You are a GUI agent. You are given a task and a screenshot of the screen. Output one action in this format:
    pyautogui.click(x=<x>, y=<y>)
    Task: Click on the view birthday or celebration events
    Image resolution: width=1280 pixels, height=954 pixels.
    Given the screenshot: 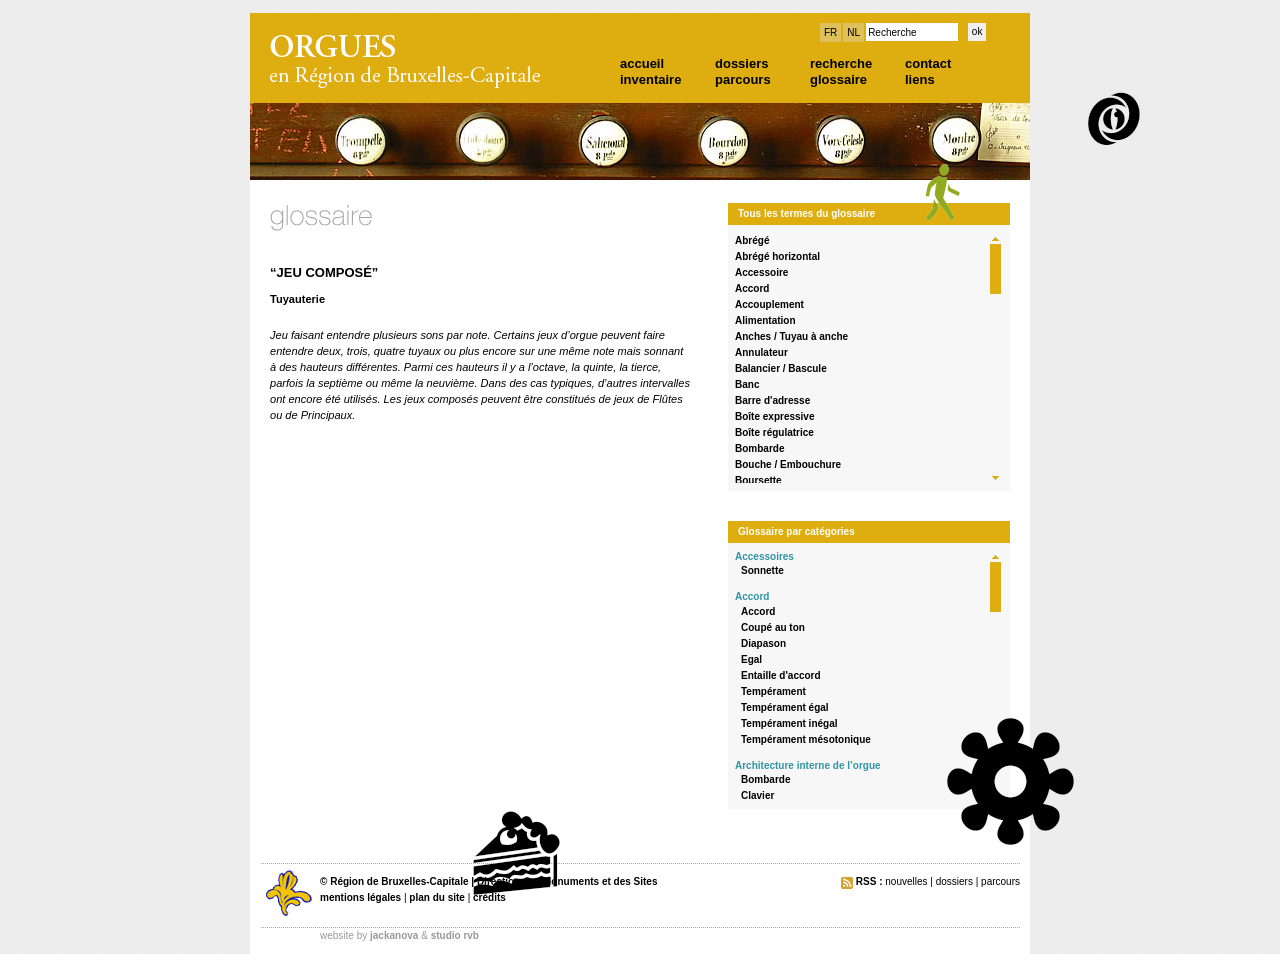 What is the action you would take?
    pyautogui.click(x=516, y=854)
    